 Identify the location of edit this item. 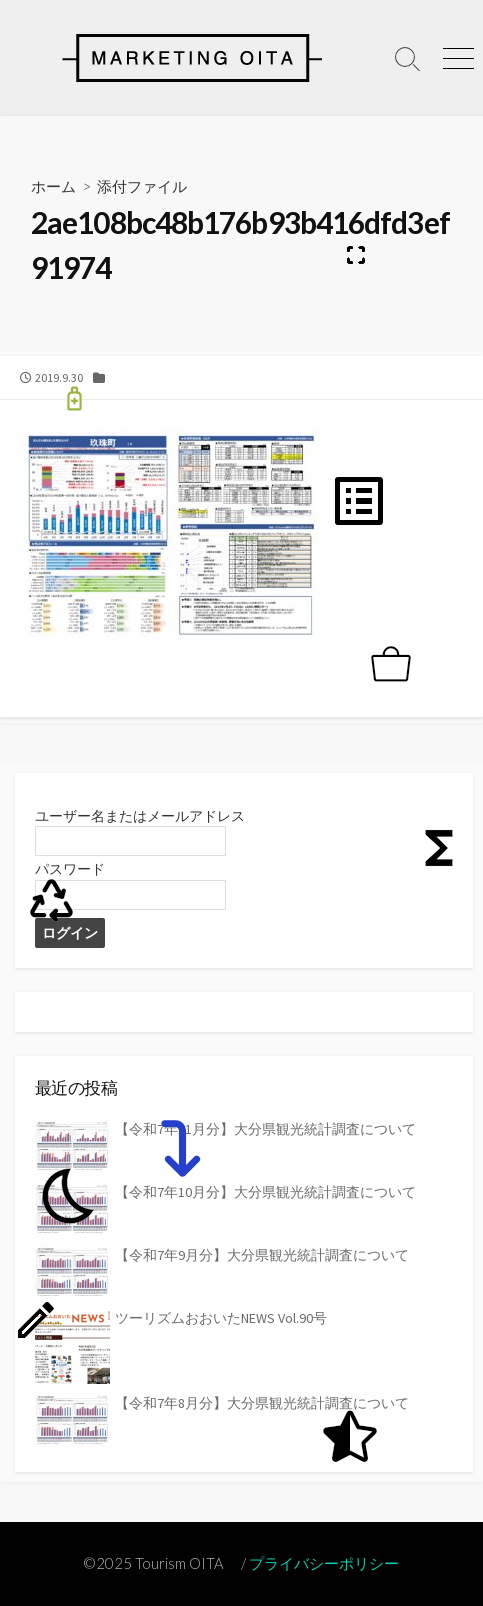
(36, 1320).